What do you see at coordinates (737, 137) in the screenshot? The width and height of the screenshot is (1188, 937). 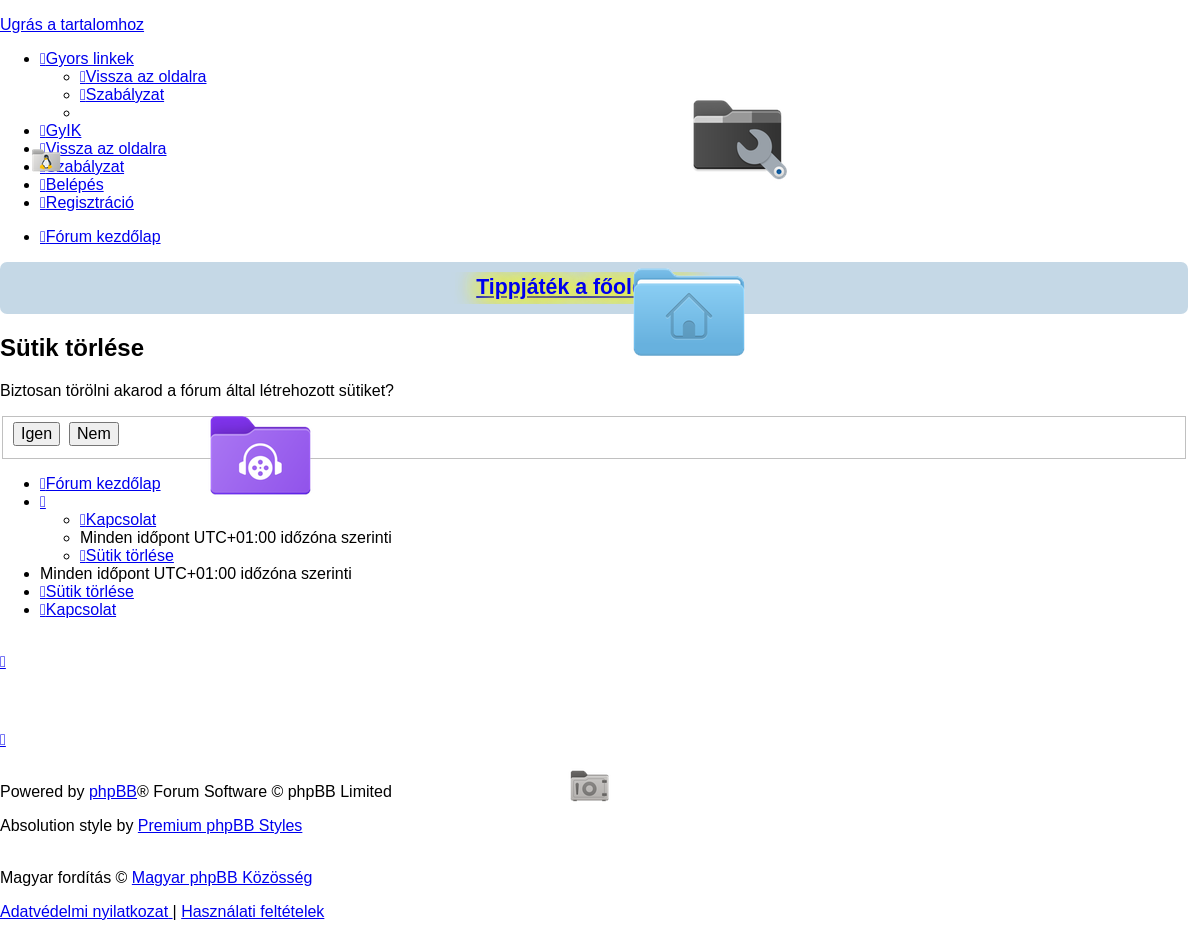 I see `open resource hacker project folder` at bounding box center [737, 137].